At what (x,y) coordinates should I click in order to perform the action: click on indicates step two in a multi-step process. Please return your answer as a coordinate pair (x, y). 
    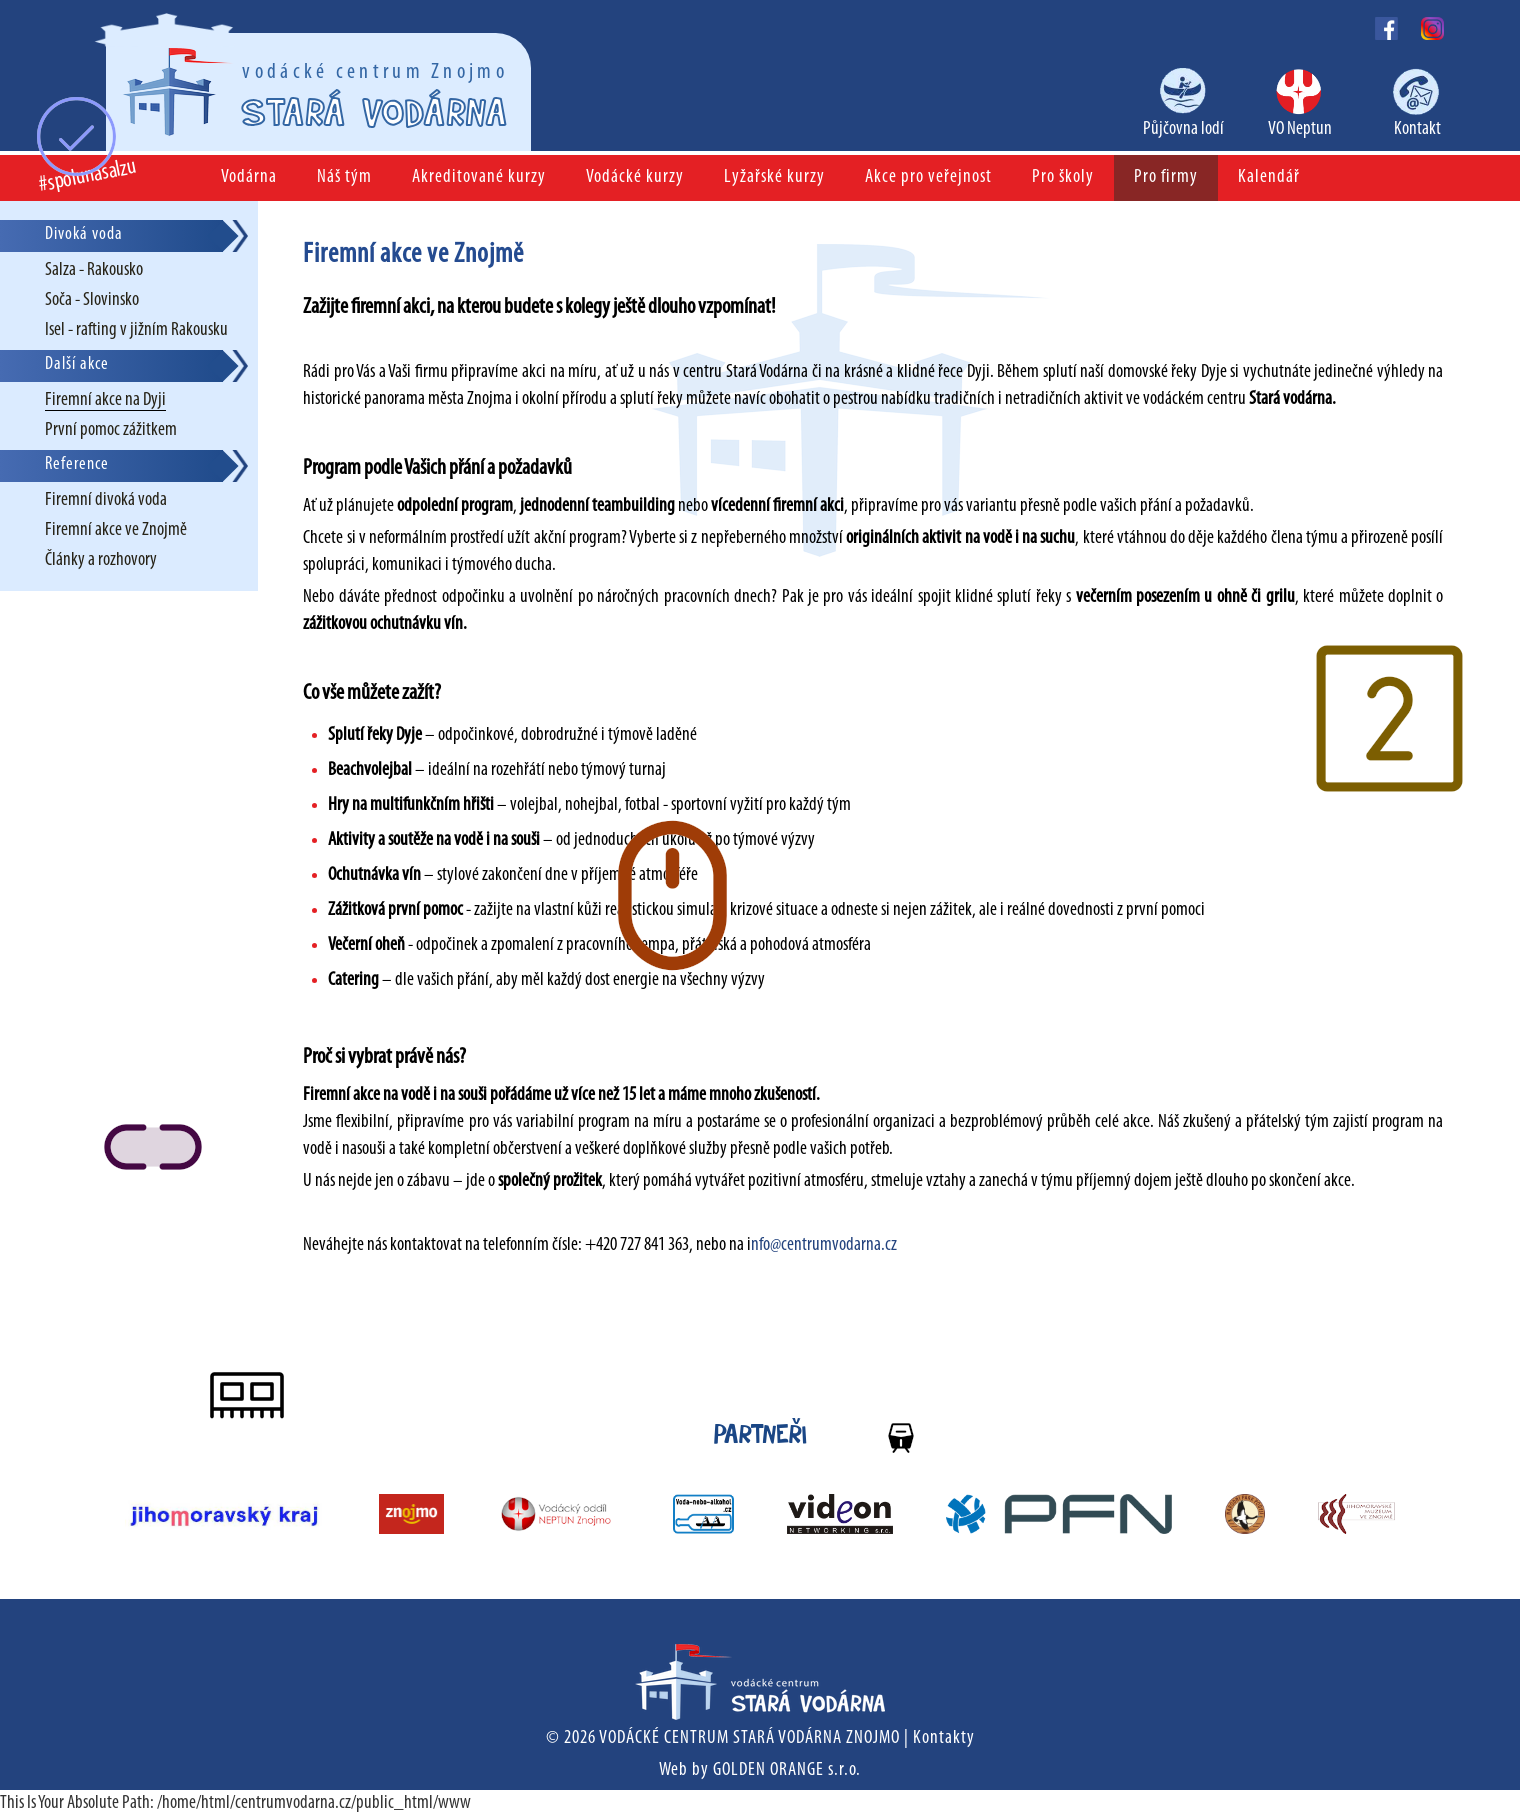
    Looking at the image, I should click on (1389, 718).